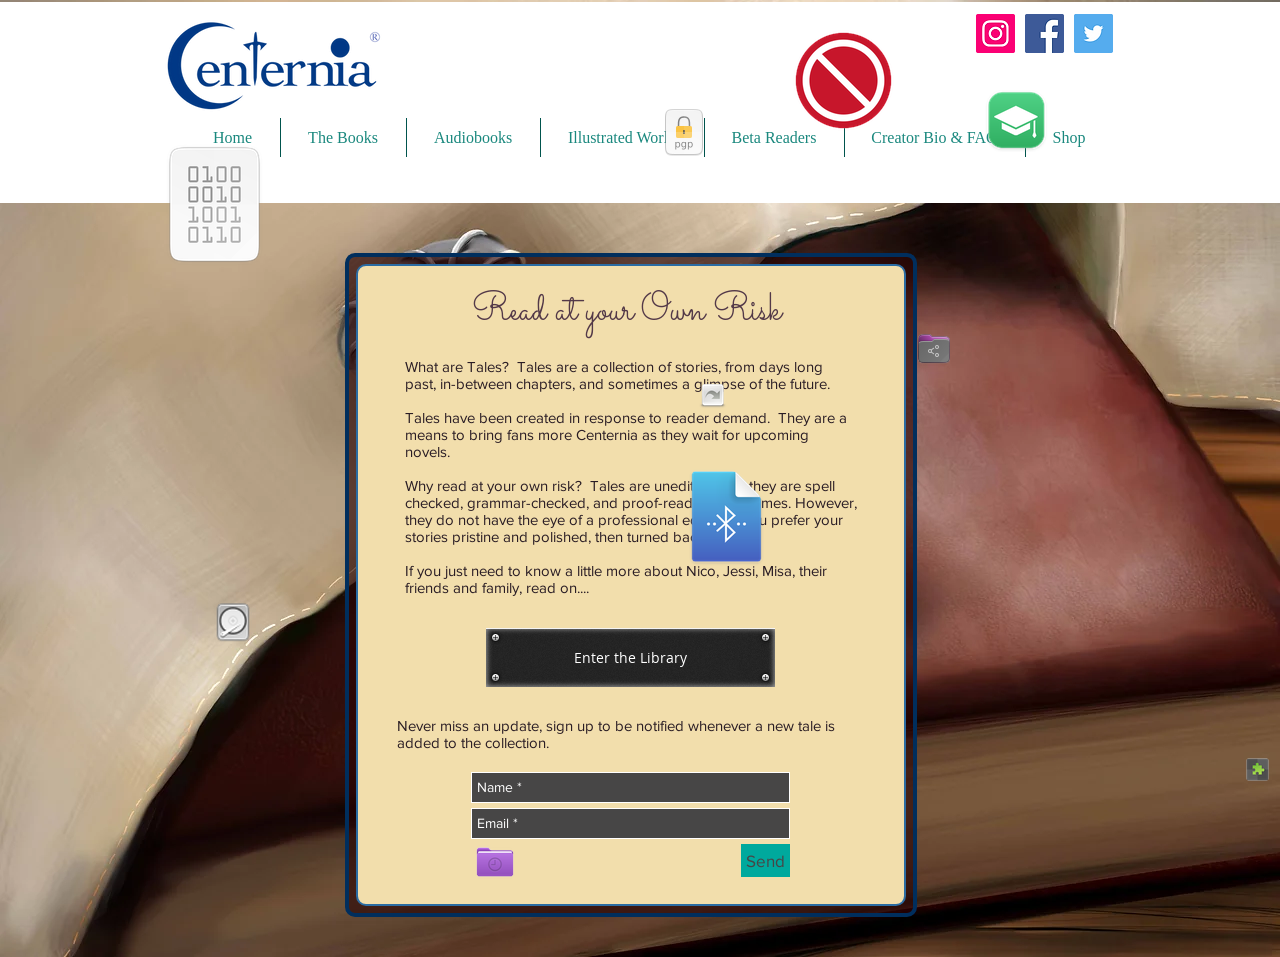 The width and height of the screenshot is (1280, 957). Describe the element at coordinates (684, 132) in the screenshot. I see `indicates a PGP-encrypted file` at that location.